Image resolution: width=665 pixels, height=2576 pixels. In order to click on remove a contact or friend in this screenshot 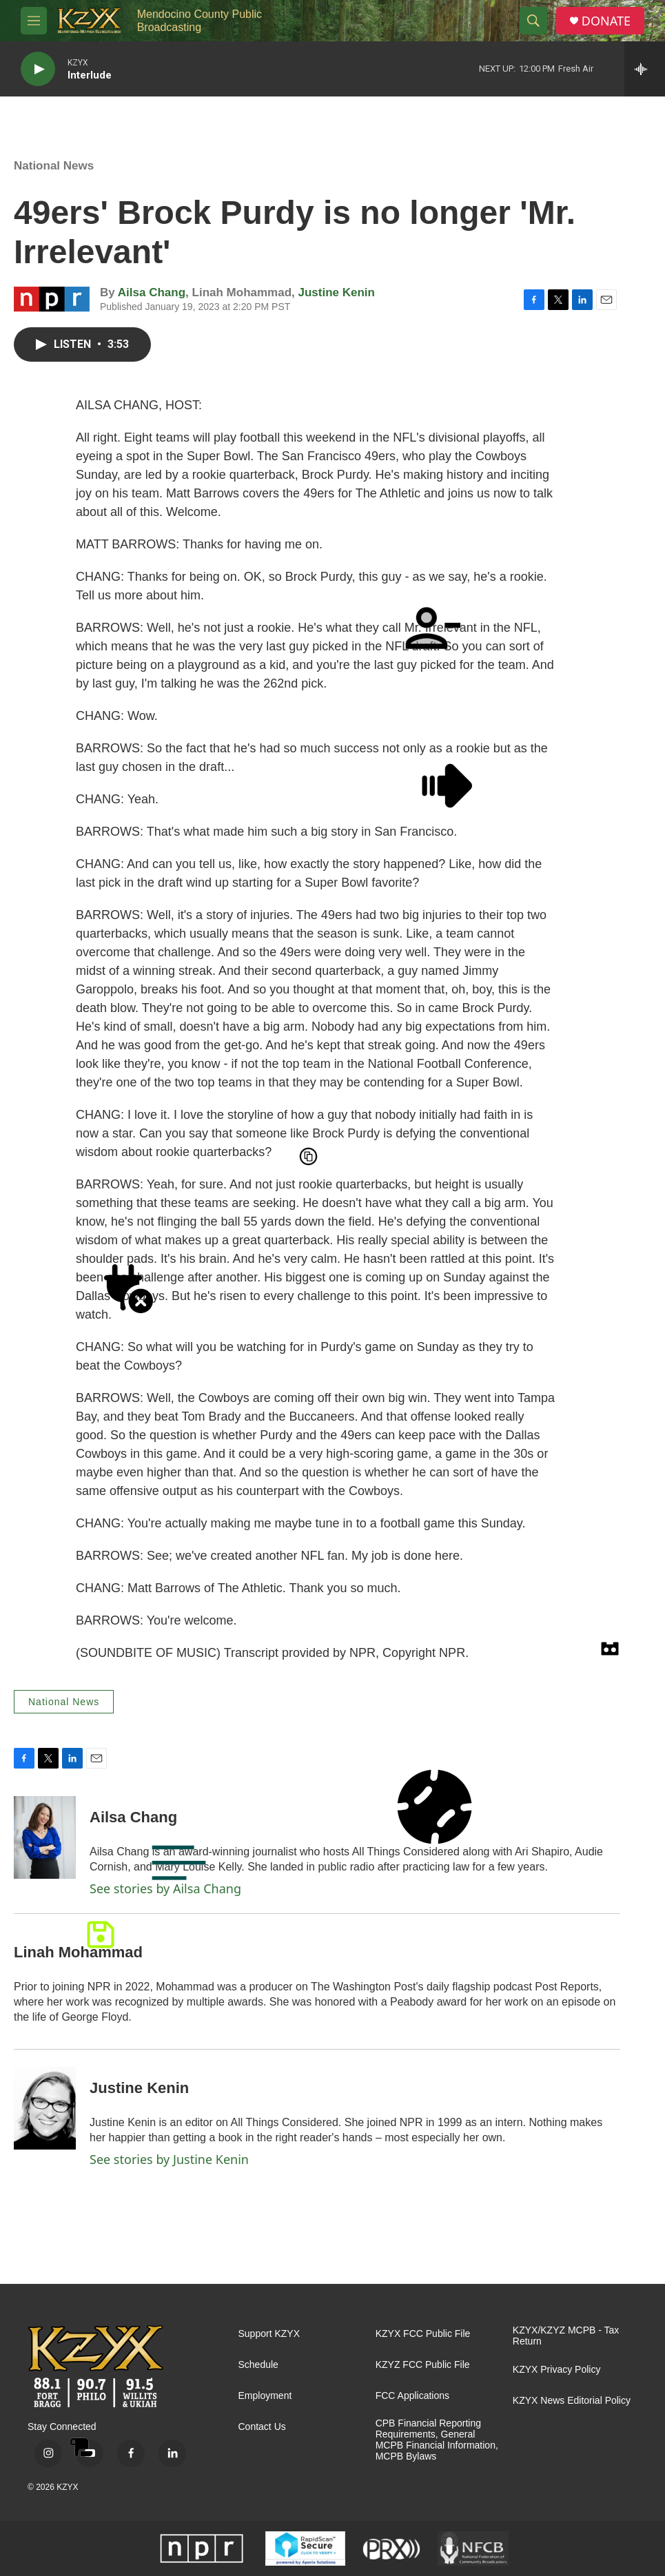, I will do `click(431, 628)`.